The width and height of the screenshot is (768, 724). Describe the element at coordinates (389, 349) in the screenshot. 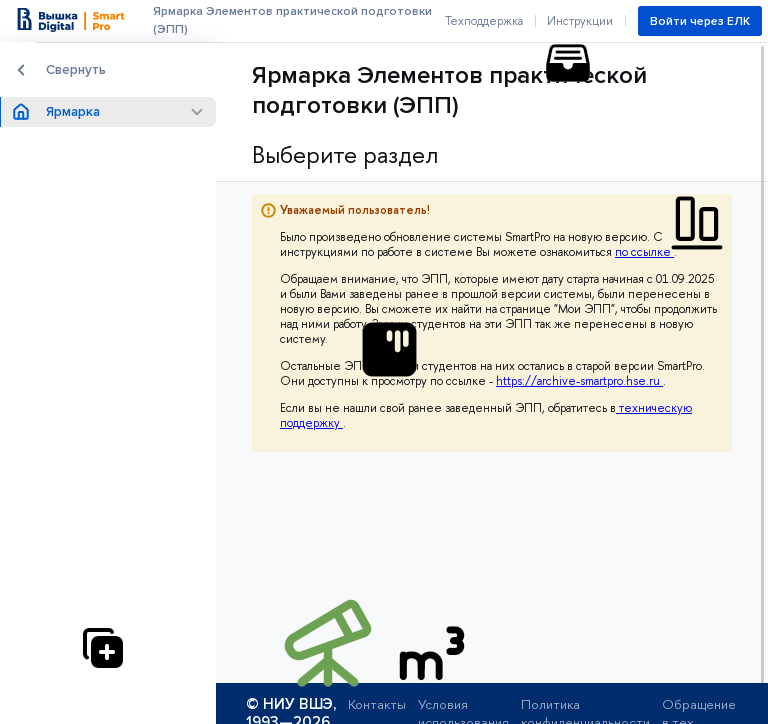

I see `align content to top-right corner` at that location.